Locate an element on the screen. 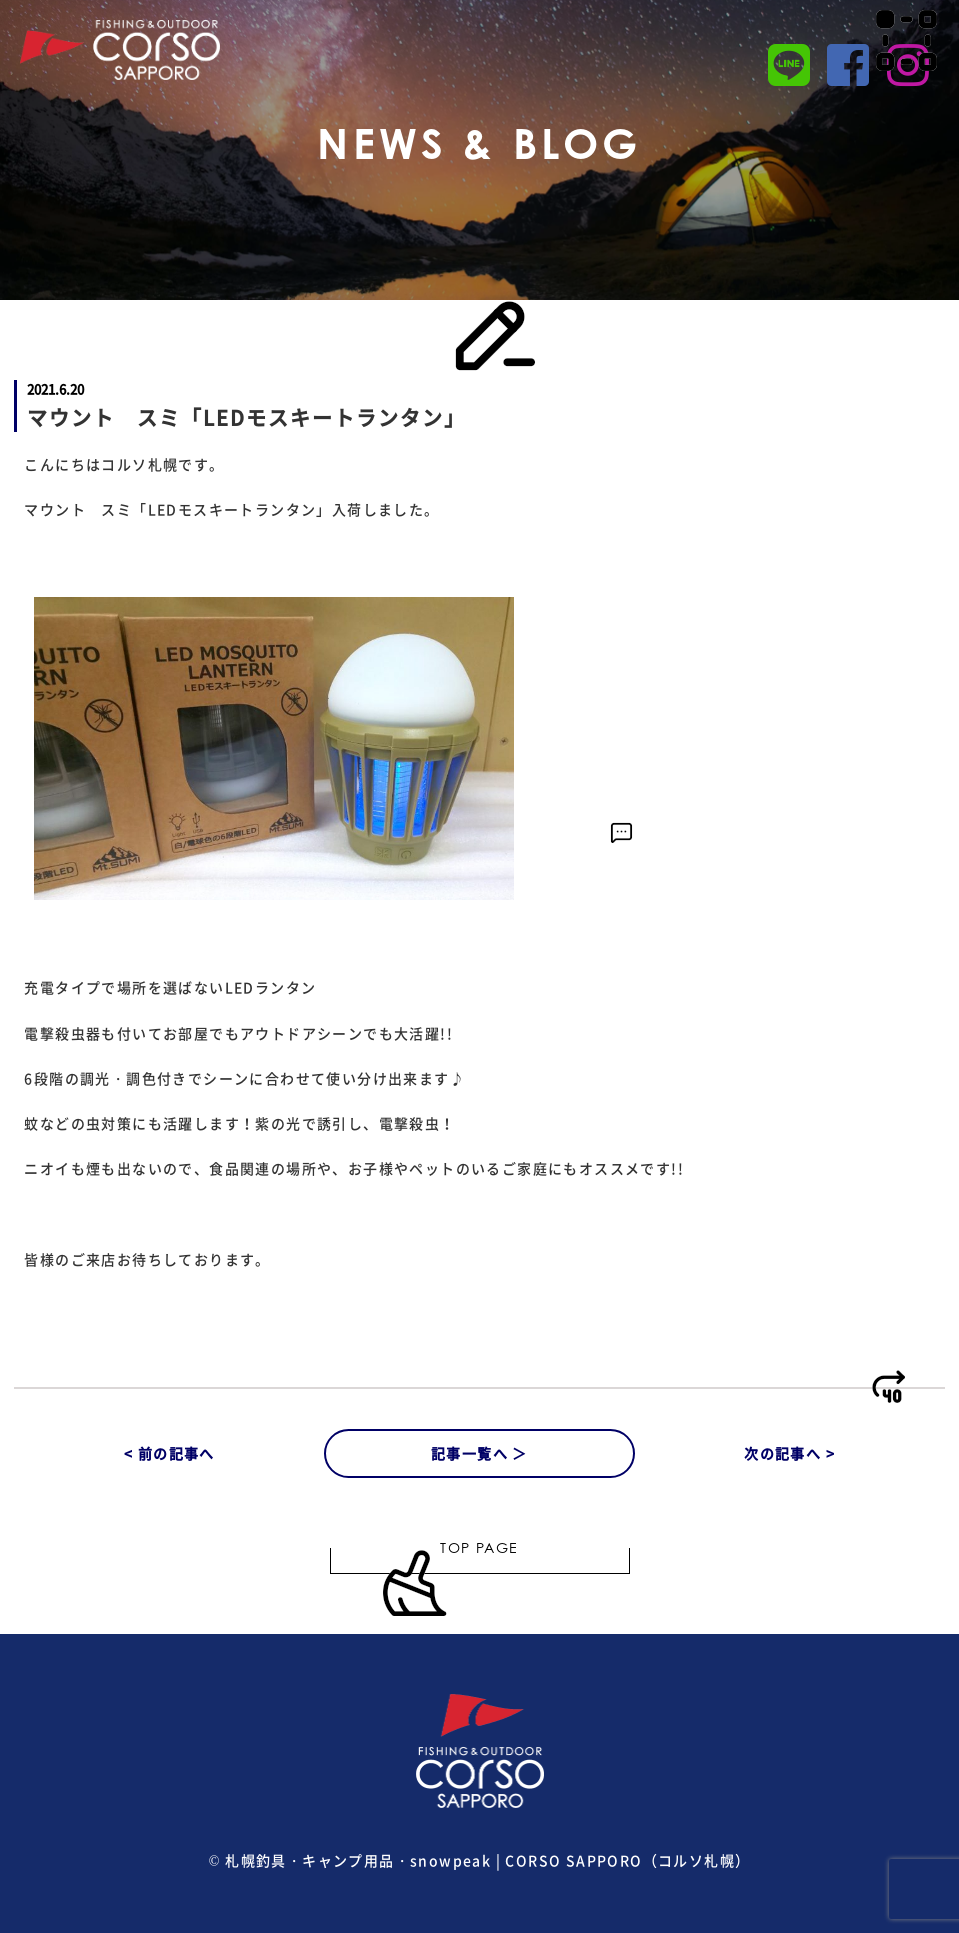 Image resolution: width=959 pixels, height=1933 pixels. clear or clean up items is located at coordinates (413, 1585).